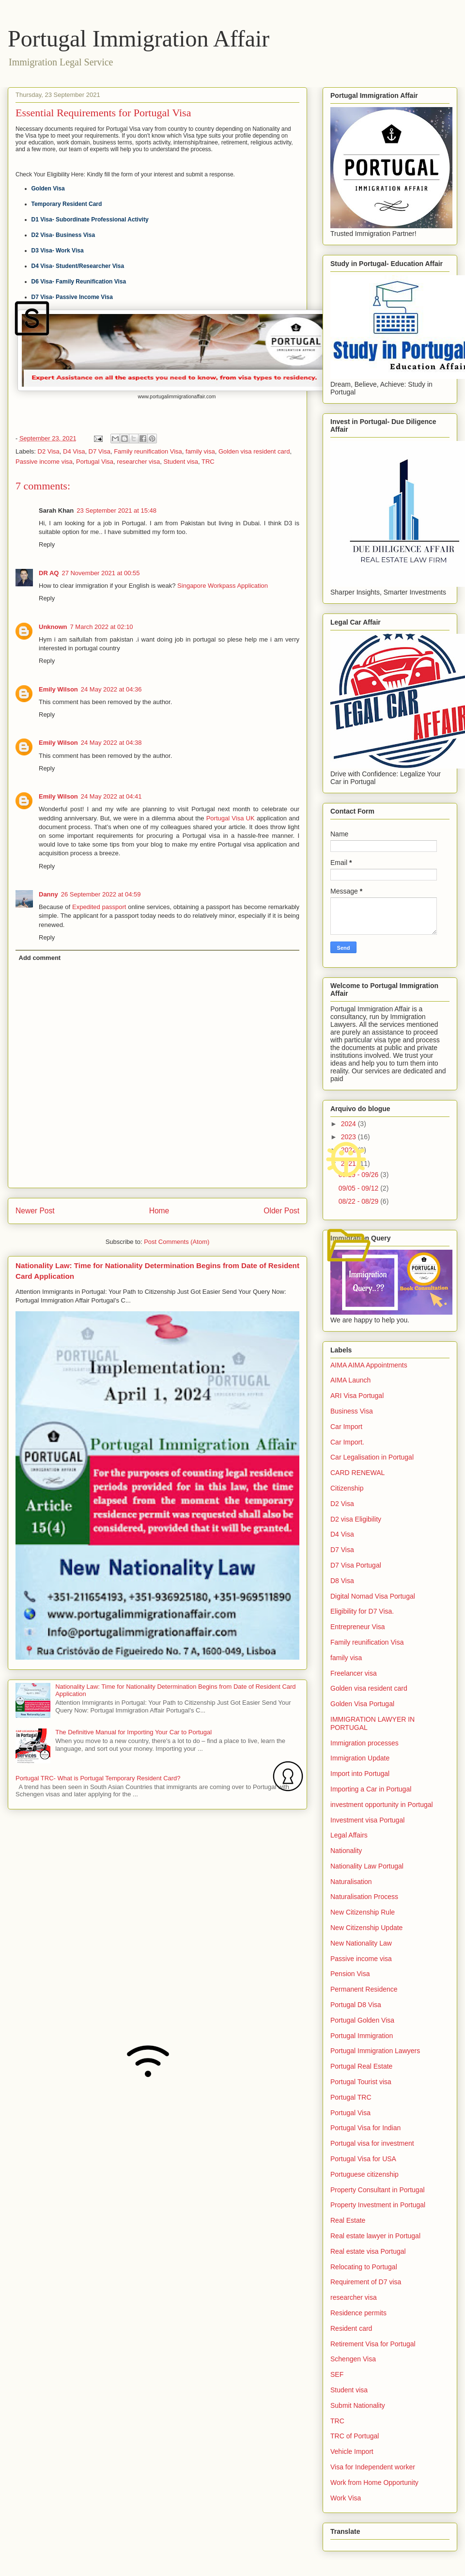 Image resolution: width=465 pixels, height=2576 pixels. What do you see at coordinates (148, 2054) in the screenshot?
I see `indicates moderate wifi signal strength` at bounding box center [148, 2054].